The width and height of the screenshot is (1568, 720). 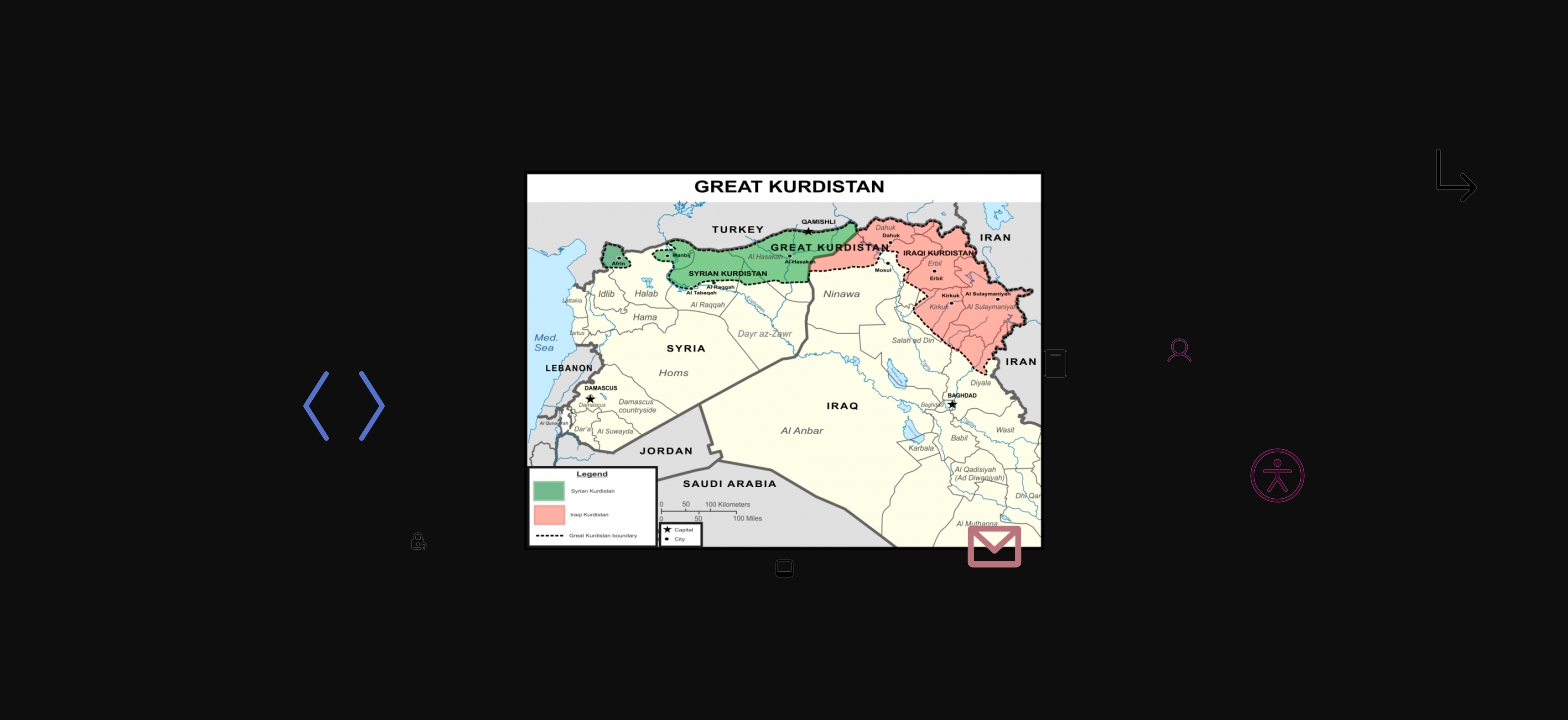 I want to click on toggle bottom navigation bar visibility, so click(x=784, y=568).